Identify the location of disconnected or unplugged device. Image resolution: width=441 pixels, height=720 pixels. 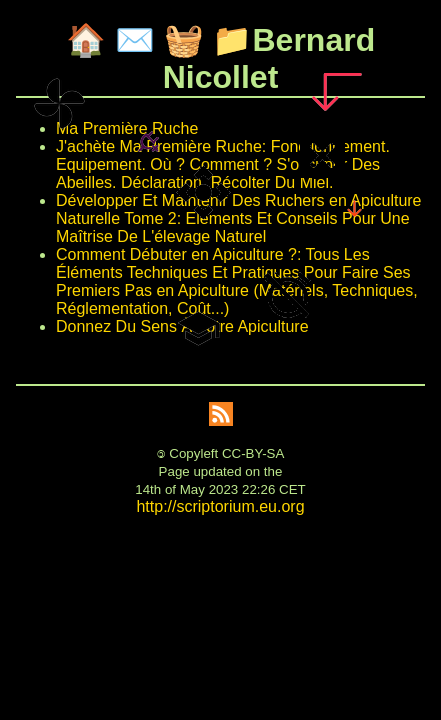
(148, 141).